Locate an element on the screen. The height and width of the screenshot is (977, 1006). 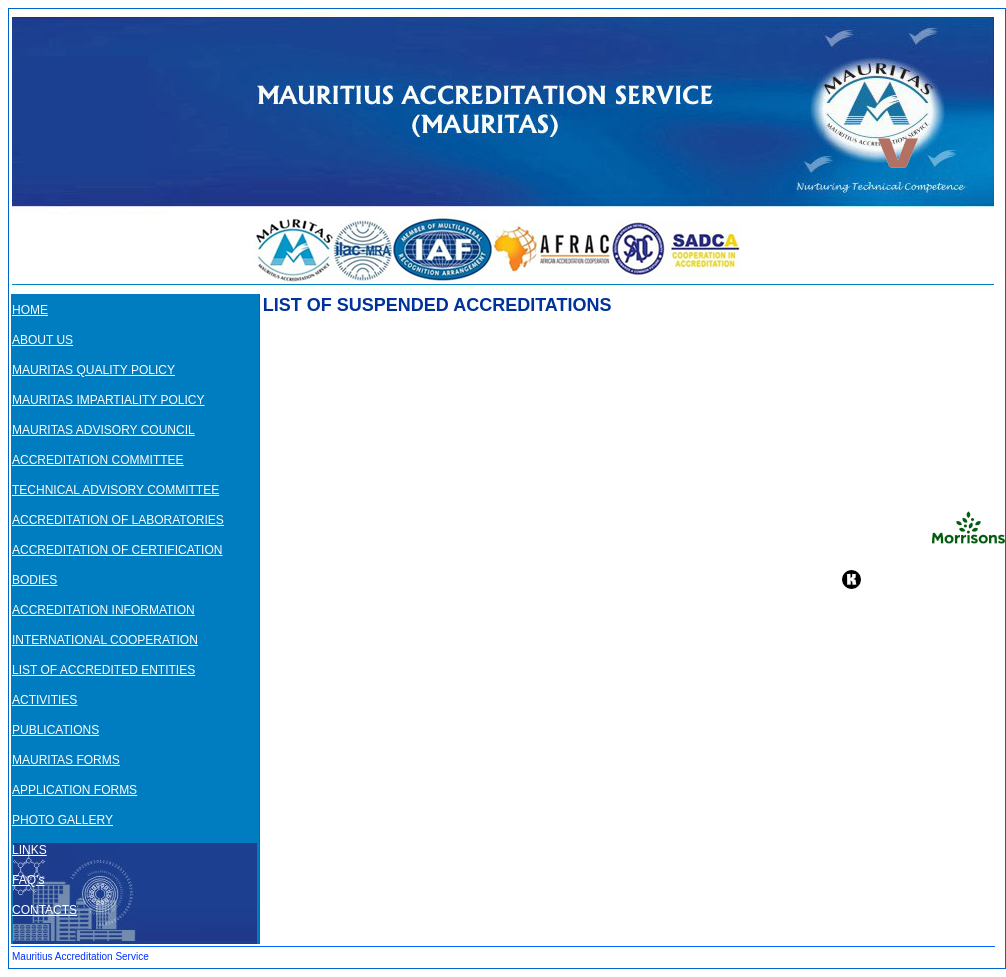
open veed video editing app is located at coordinates (898, 153).